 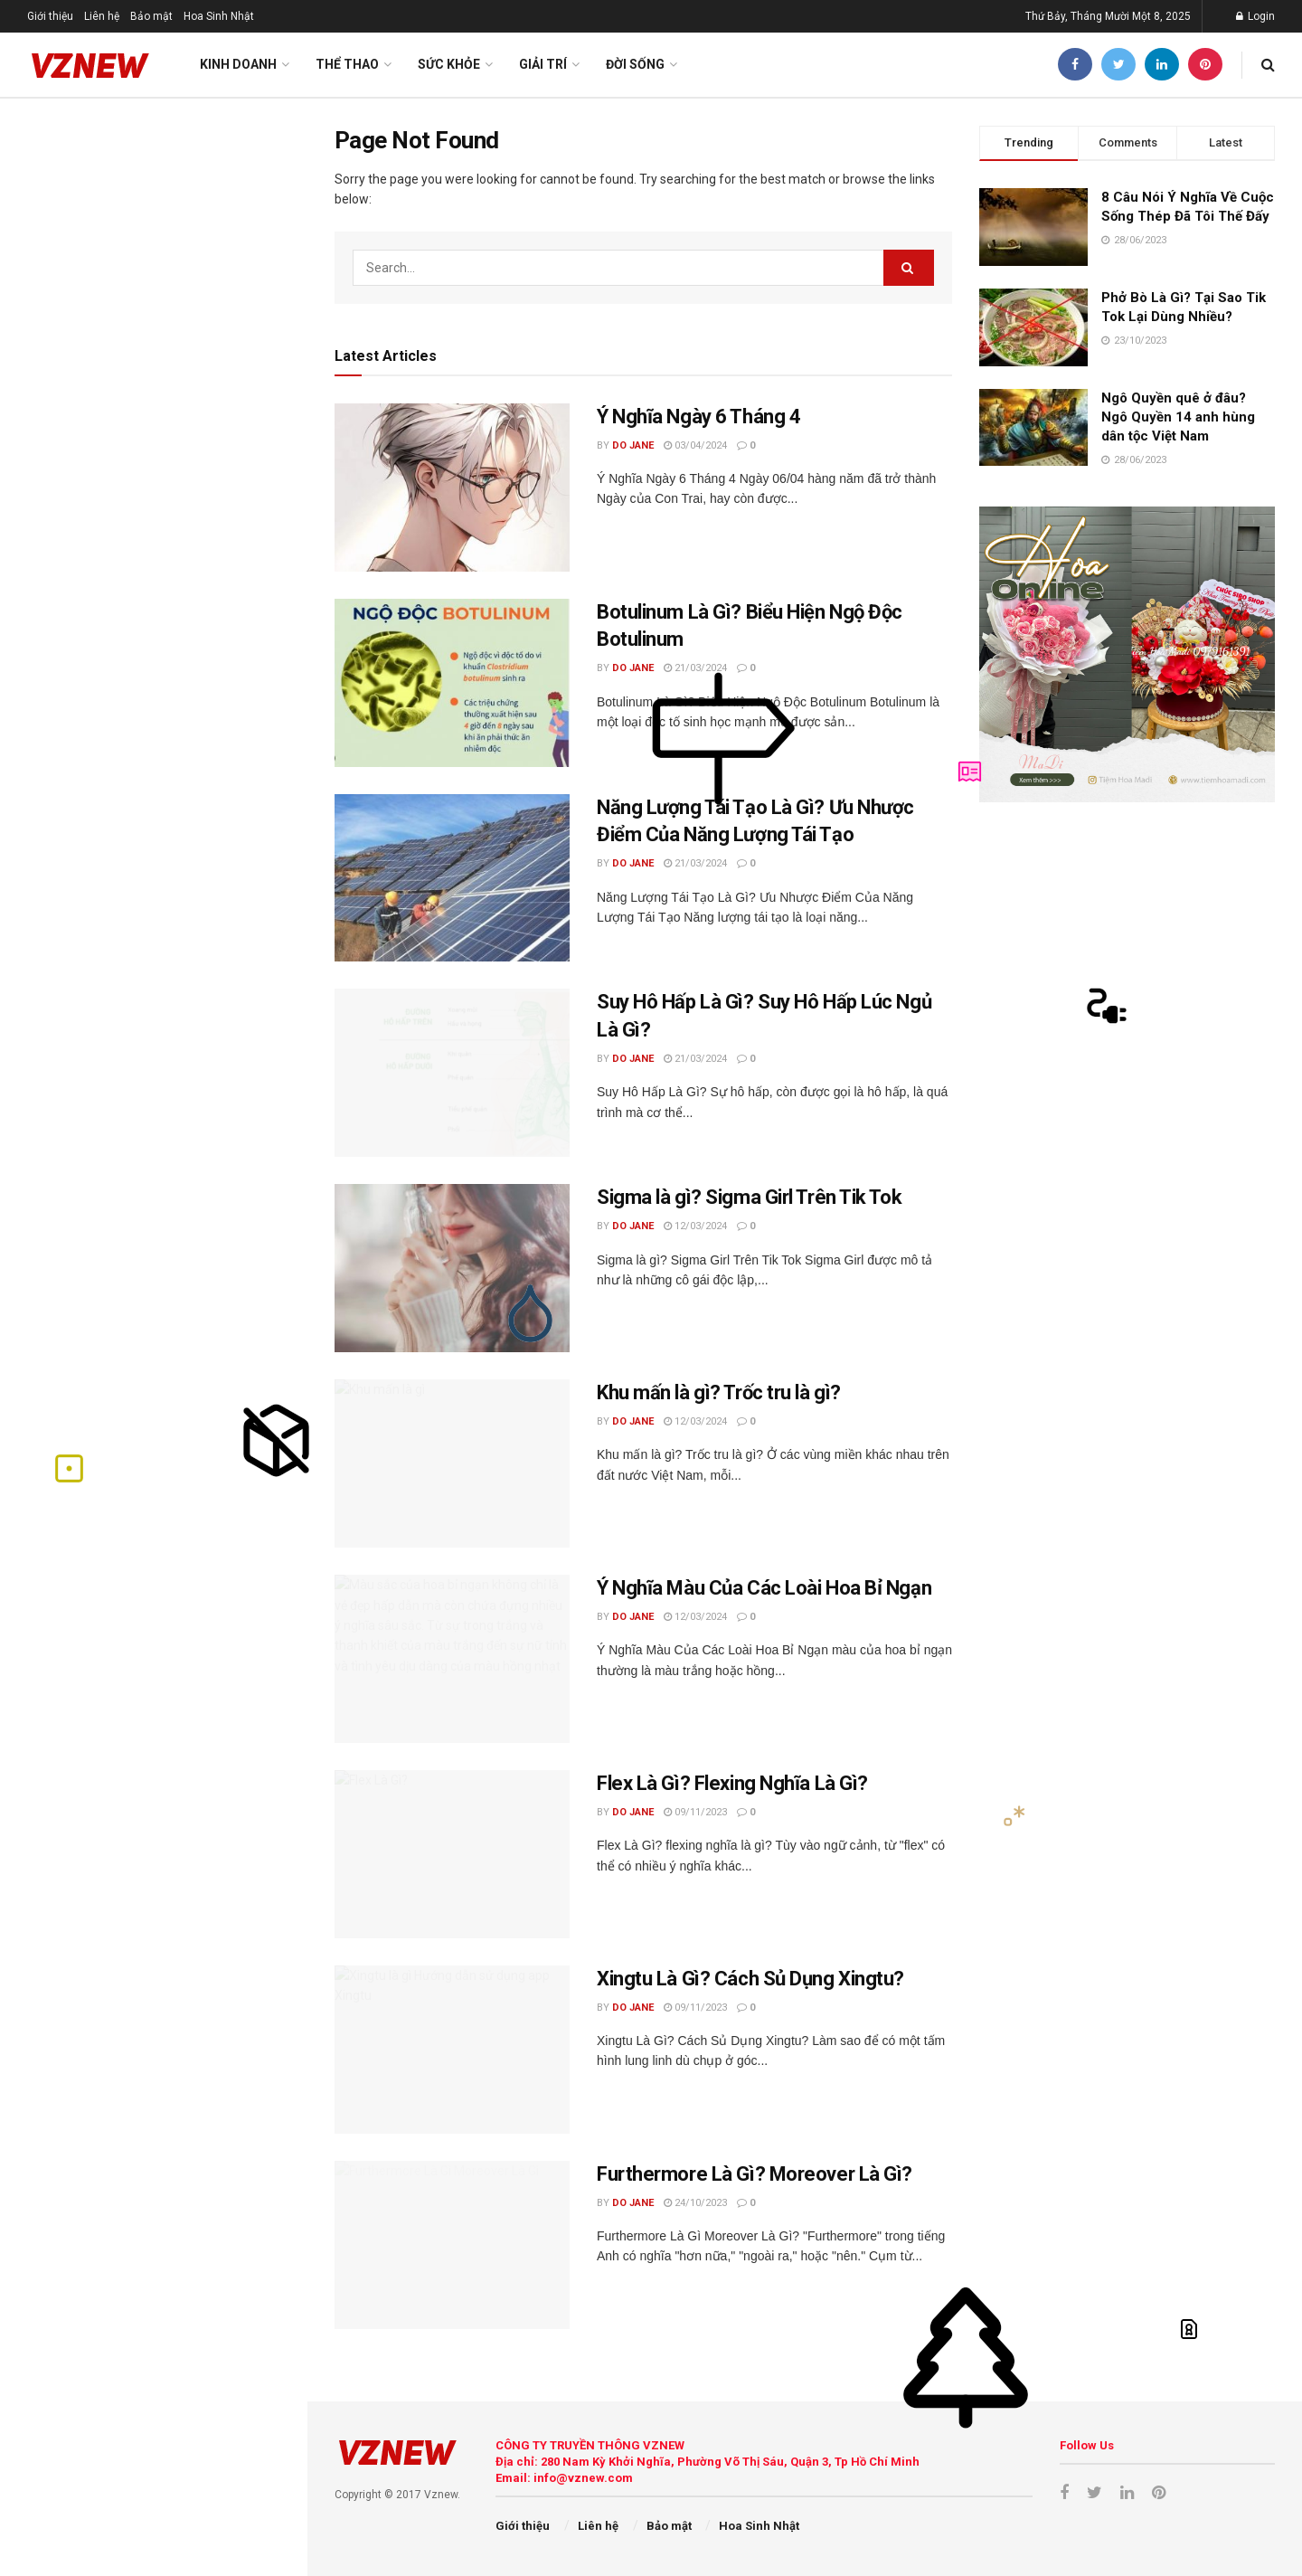 What do you see at coordinates (1014, 1815) in the screenshot?
I see `access regular expression search options` at bounding box center [1014, 1815].